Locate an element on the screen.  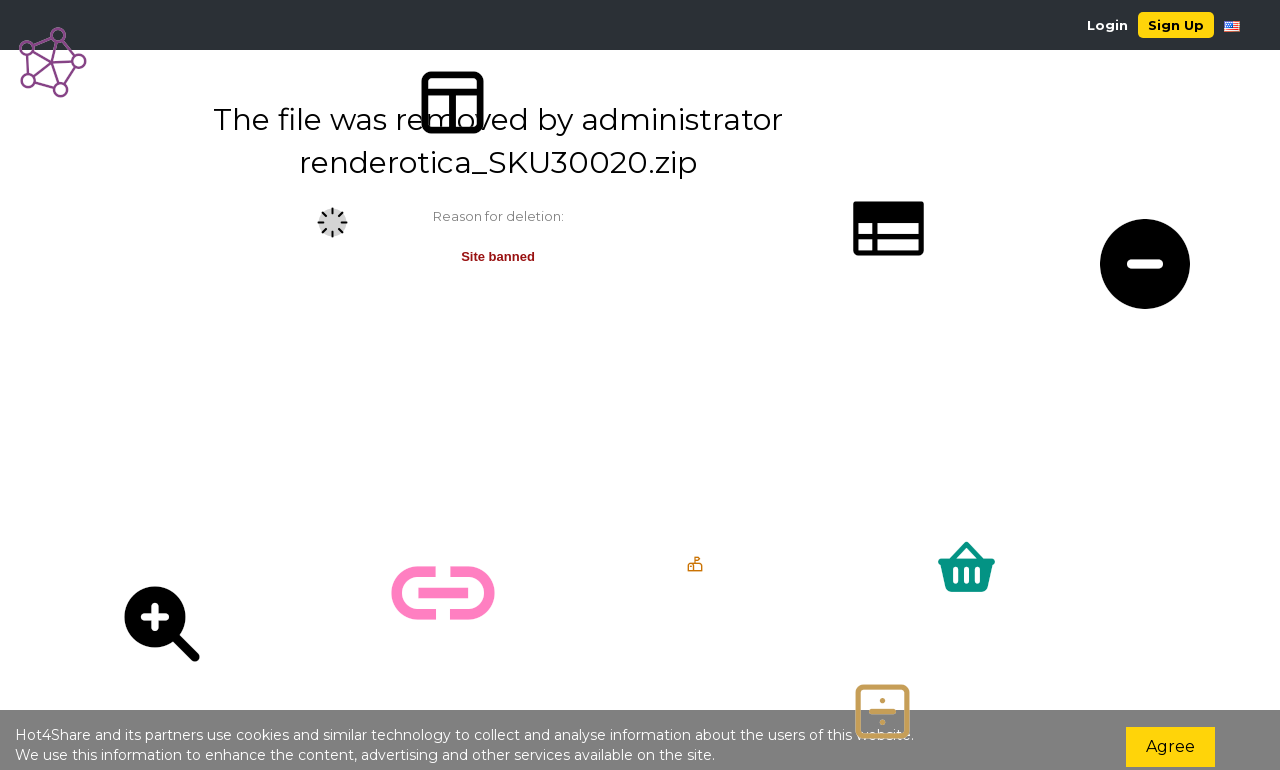
perform a division calculation is located at coordinates (882, 711).